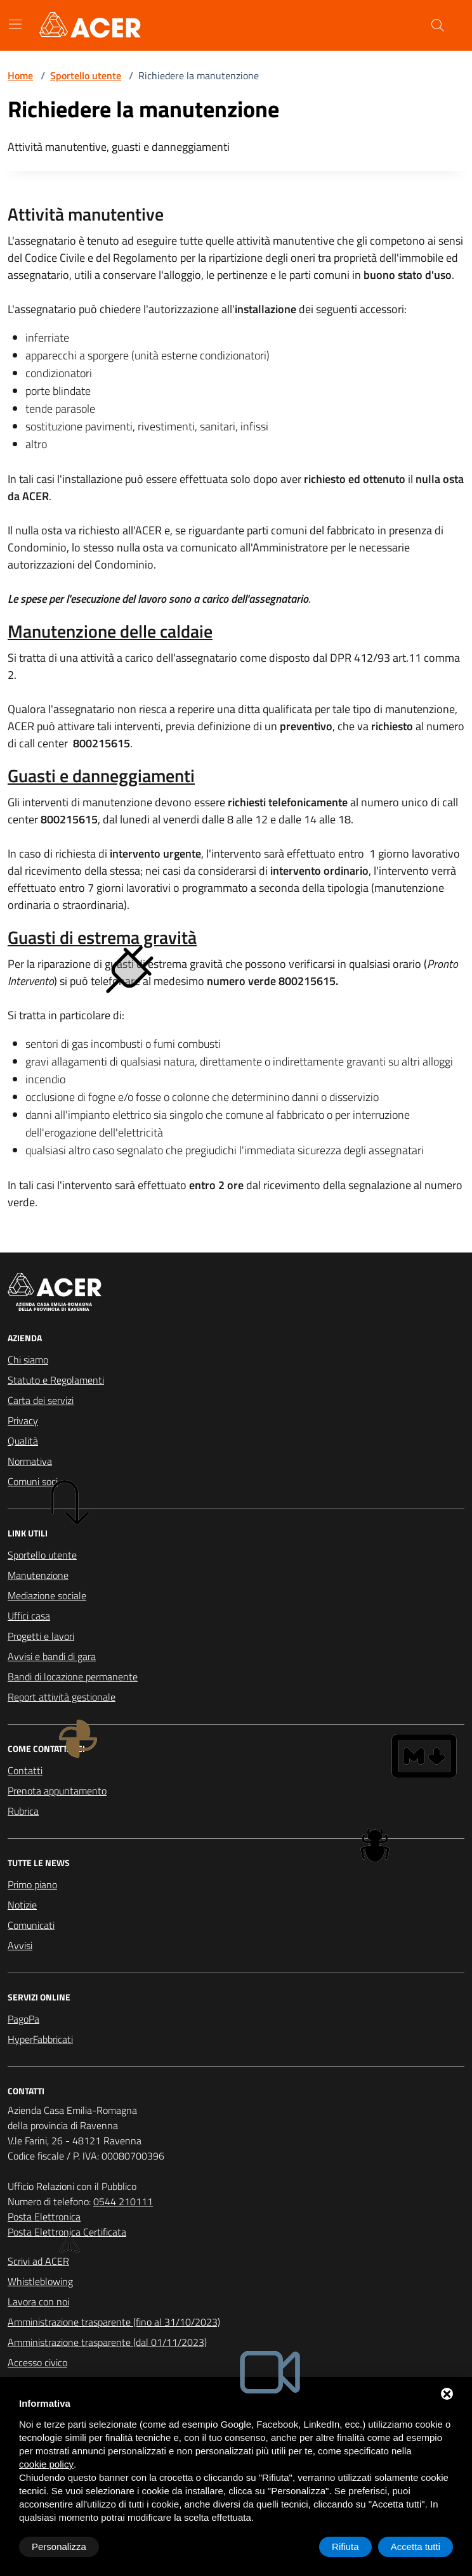 This screenshot has width=472, height=2576. I want to click on format text using markdown, so click(424, 1756).